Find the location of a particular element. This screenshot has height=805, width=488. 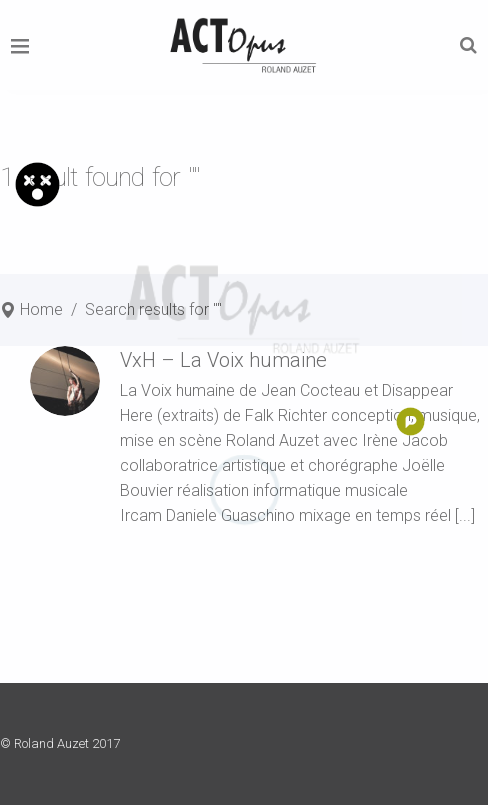

indicates an error or system crash is located at coordinates (37, 184).